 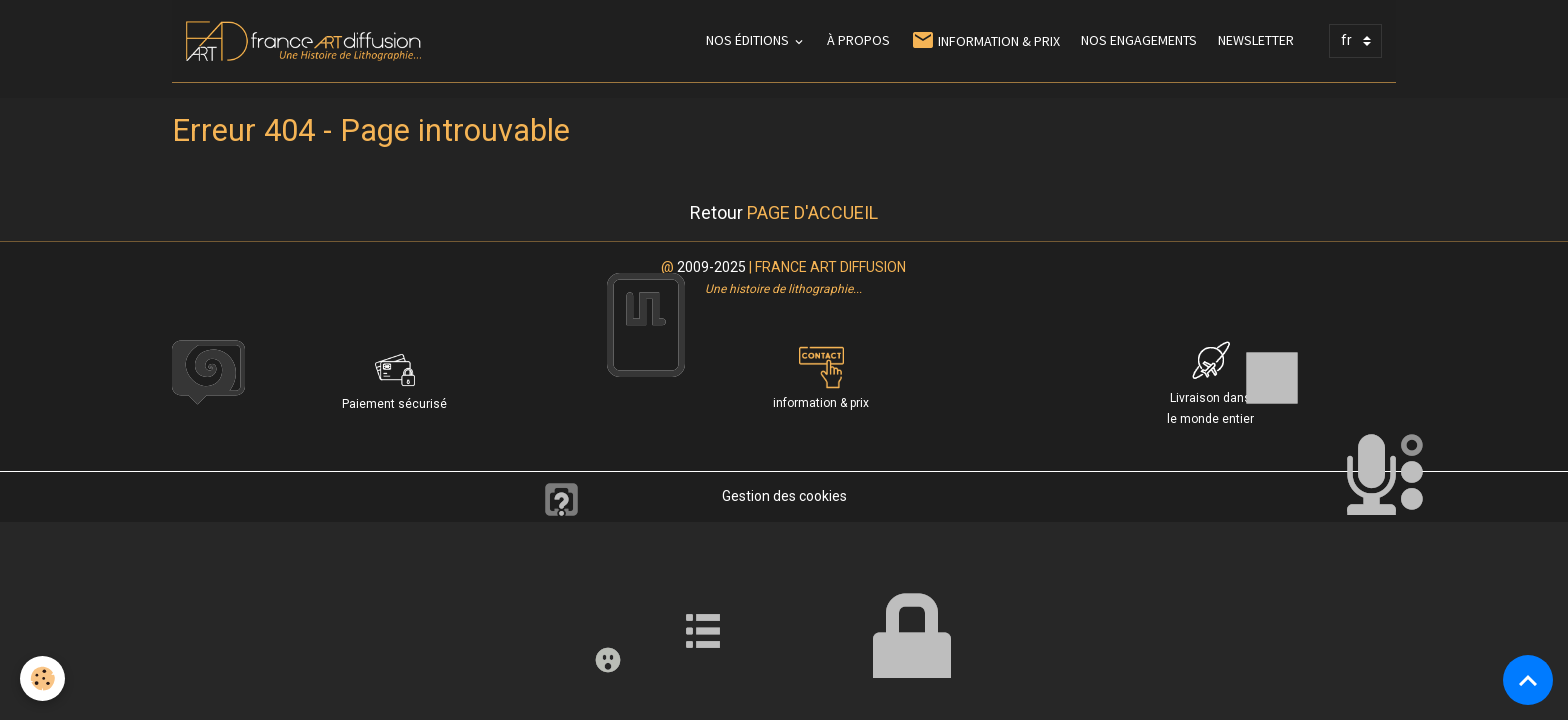 What do you see at coordinates (1385, 472) in the screenshot?
I see `microphone sensitivity set to medium level` at bounding box center [1385, 472].